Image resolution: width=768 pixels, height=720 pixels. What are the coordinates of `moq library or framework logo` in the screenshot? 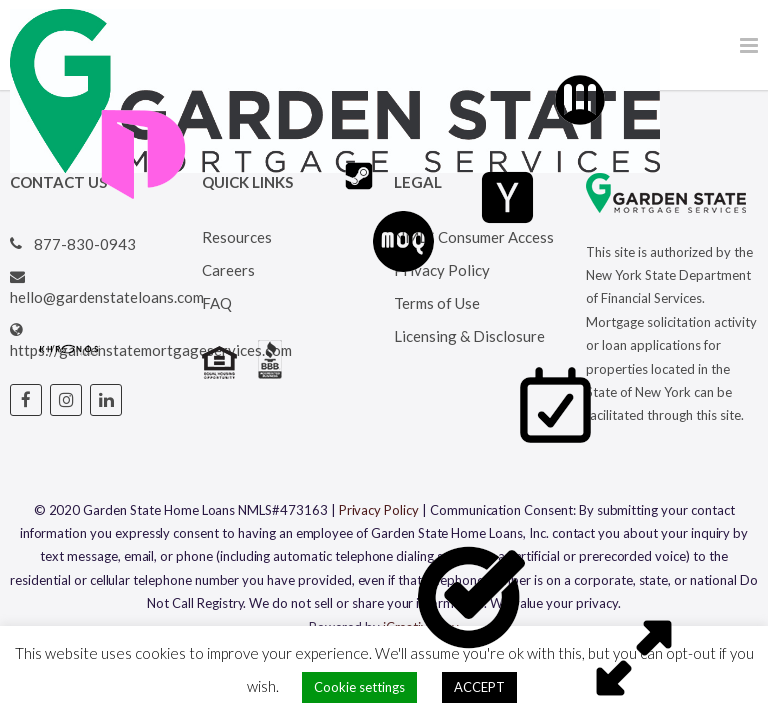 It's located at (403, 241).